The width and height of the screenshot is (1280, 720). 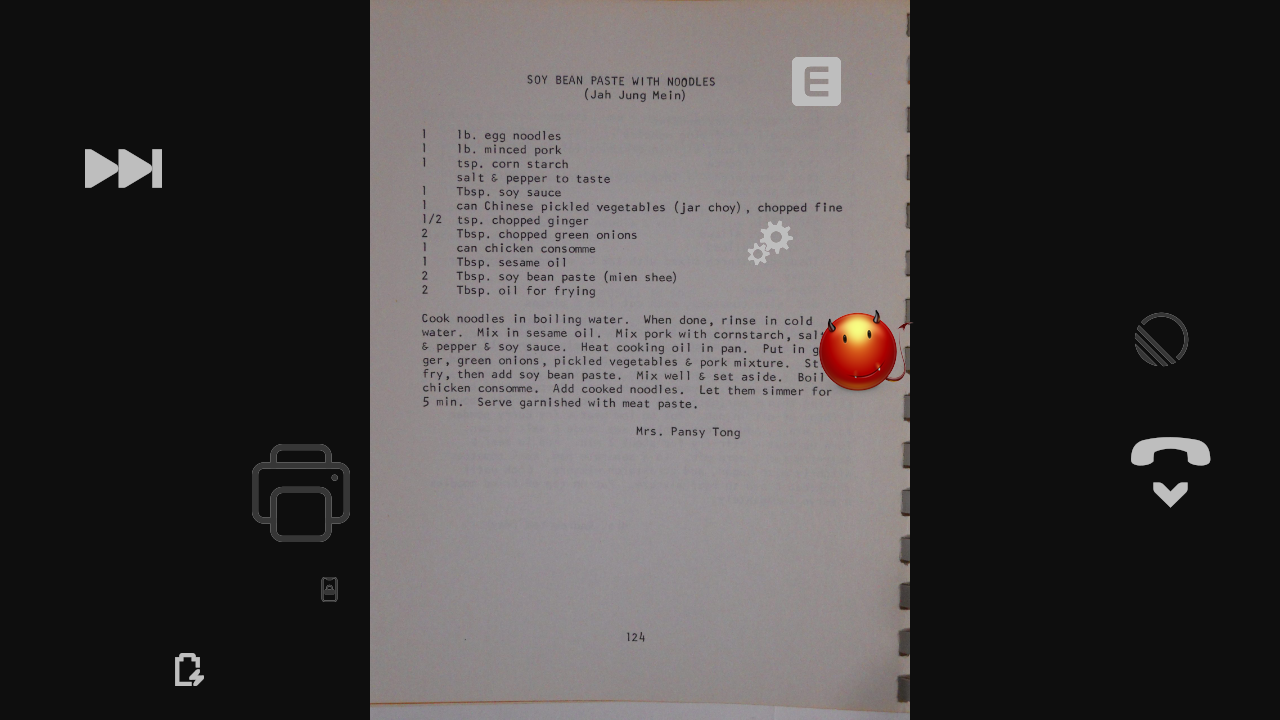 What do you see at coordinates (1170, 465) in the screenshot?
I see `end or hang up a call` at bounding box center [1170, 465].